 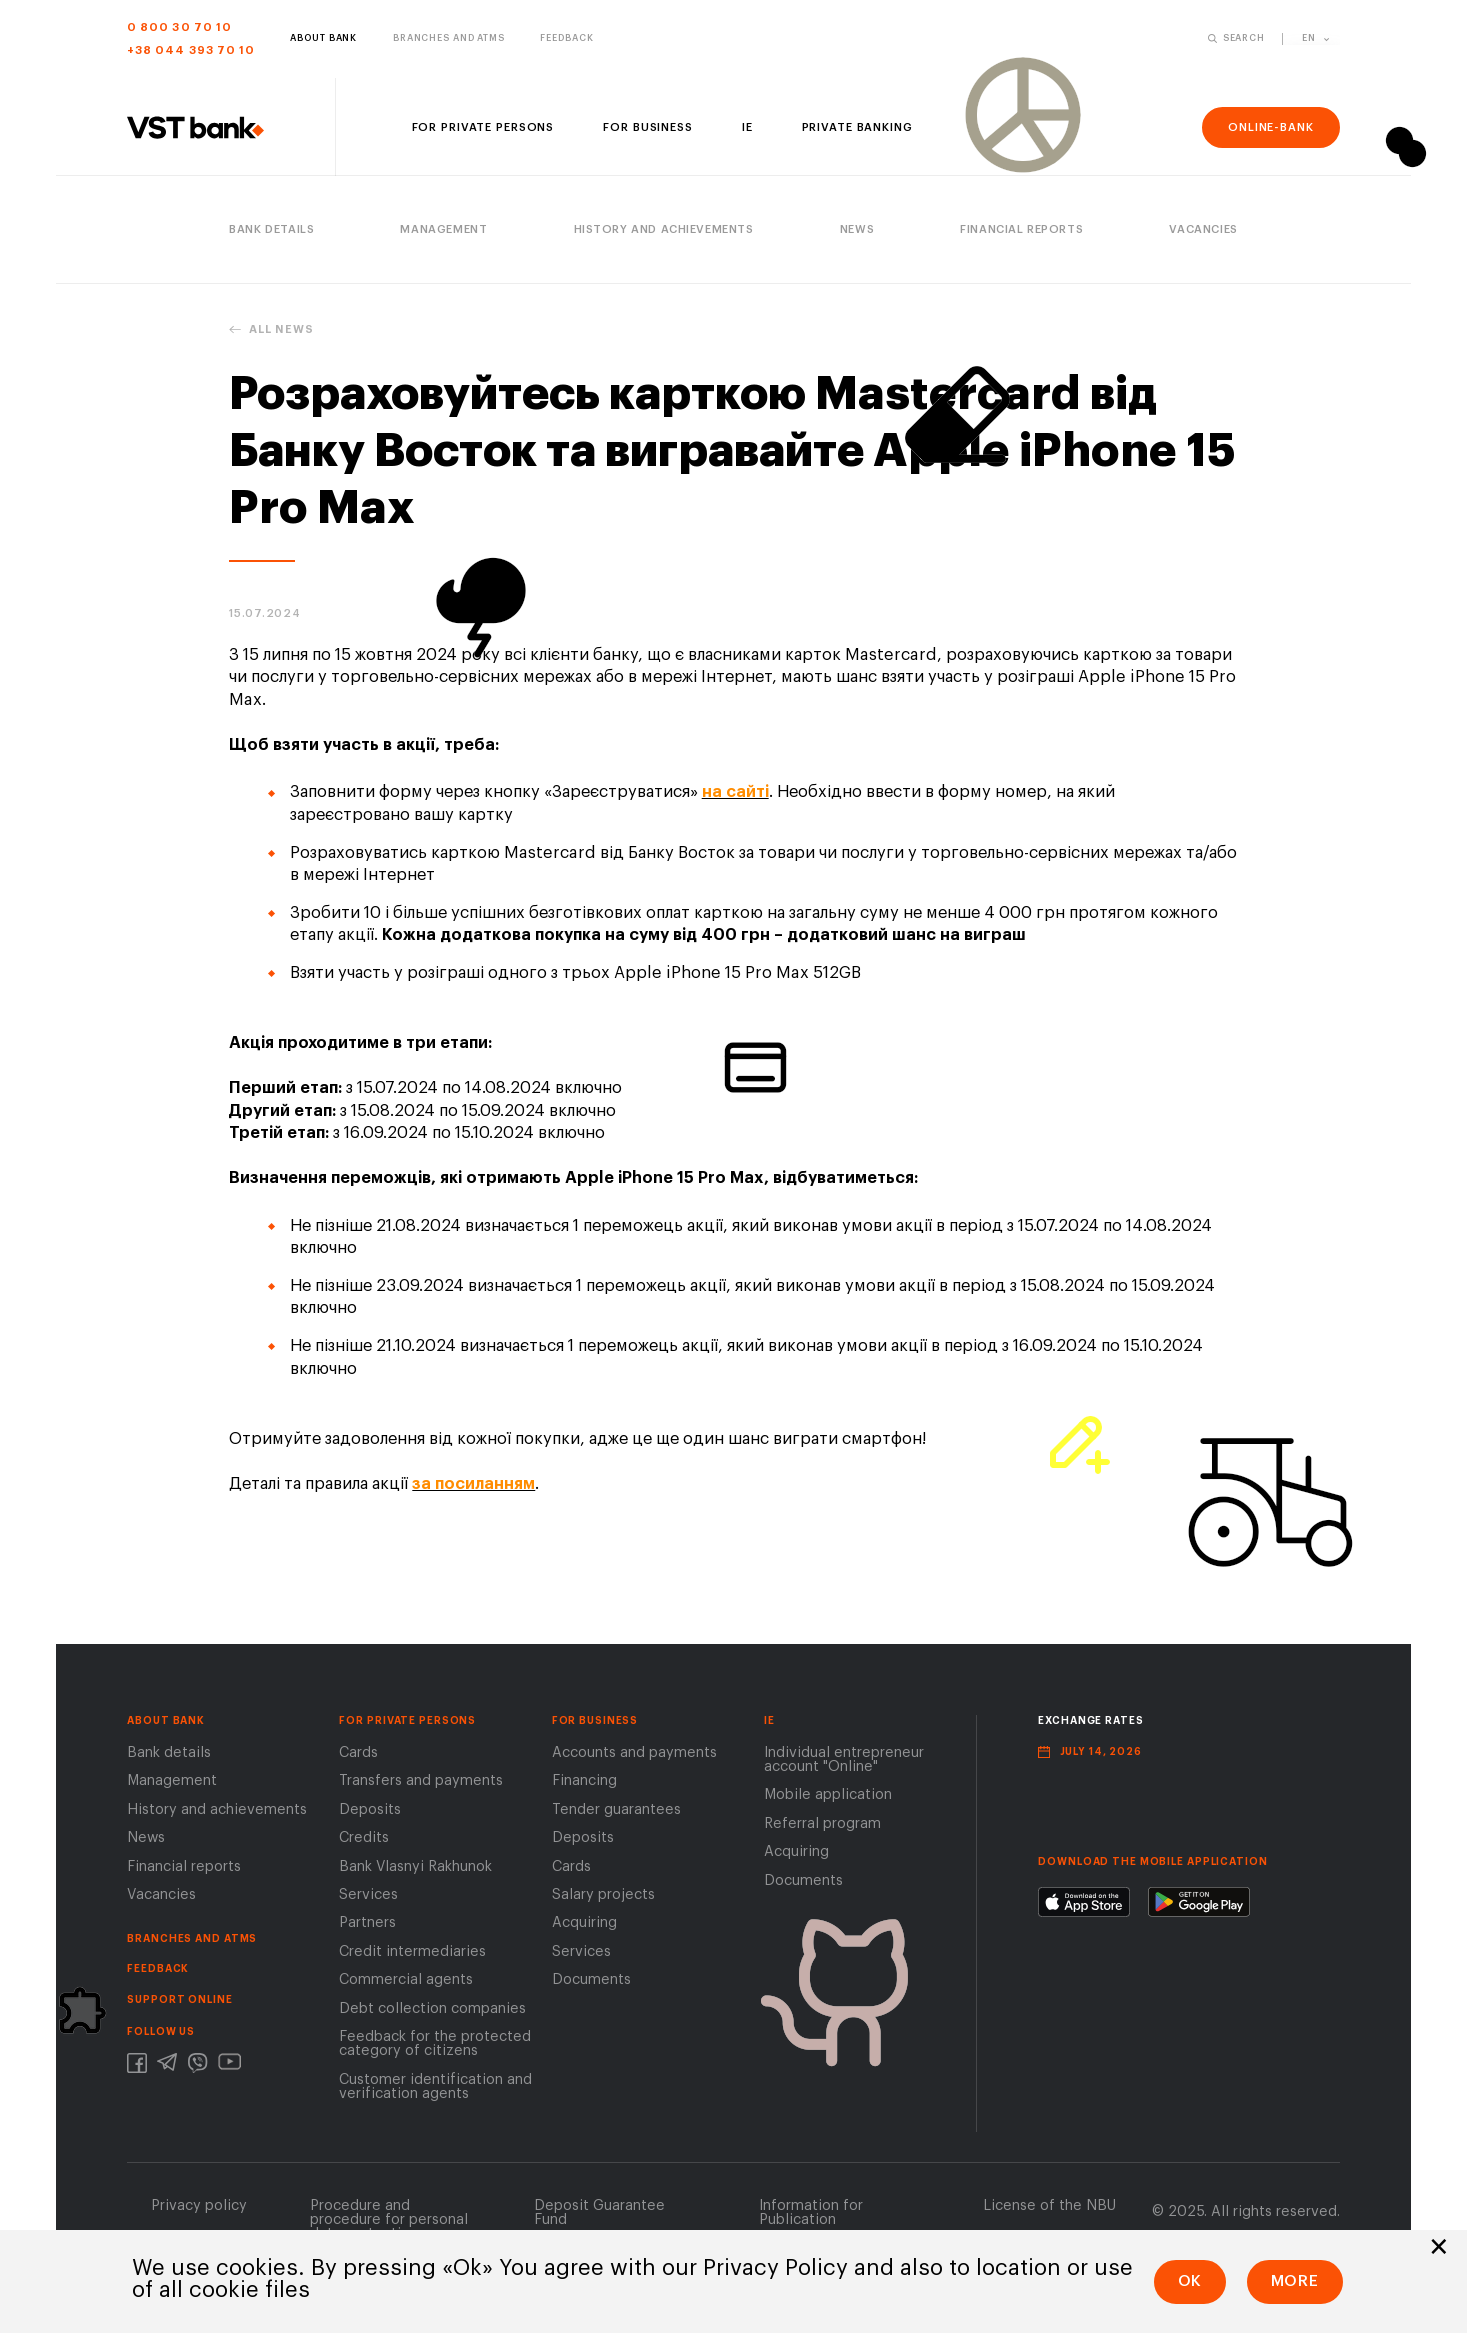 What do you see at coordinates (83, 2009) in the screenshot?
I see `access browser extensions or add-ons` at bounding box center [83, 2009].